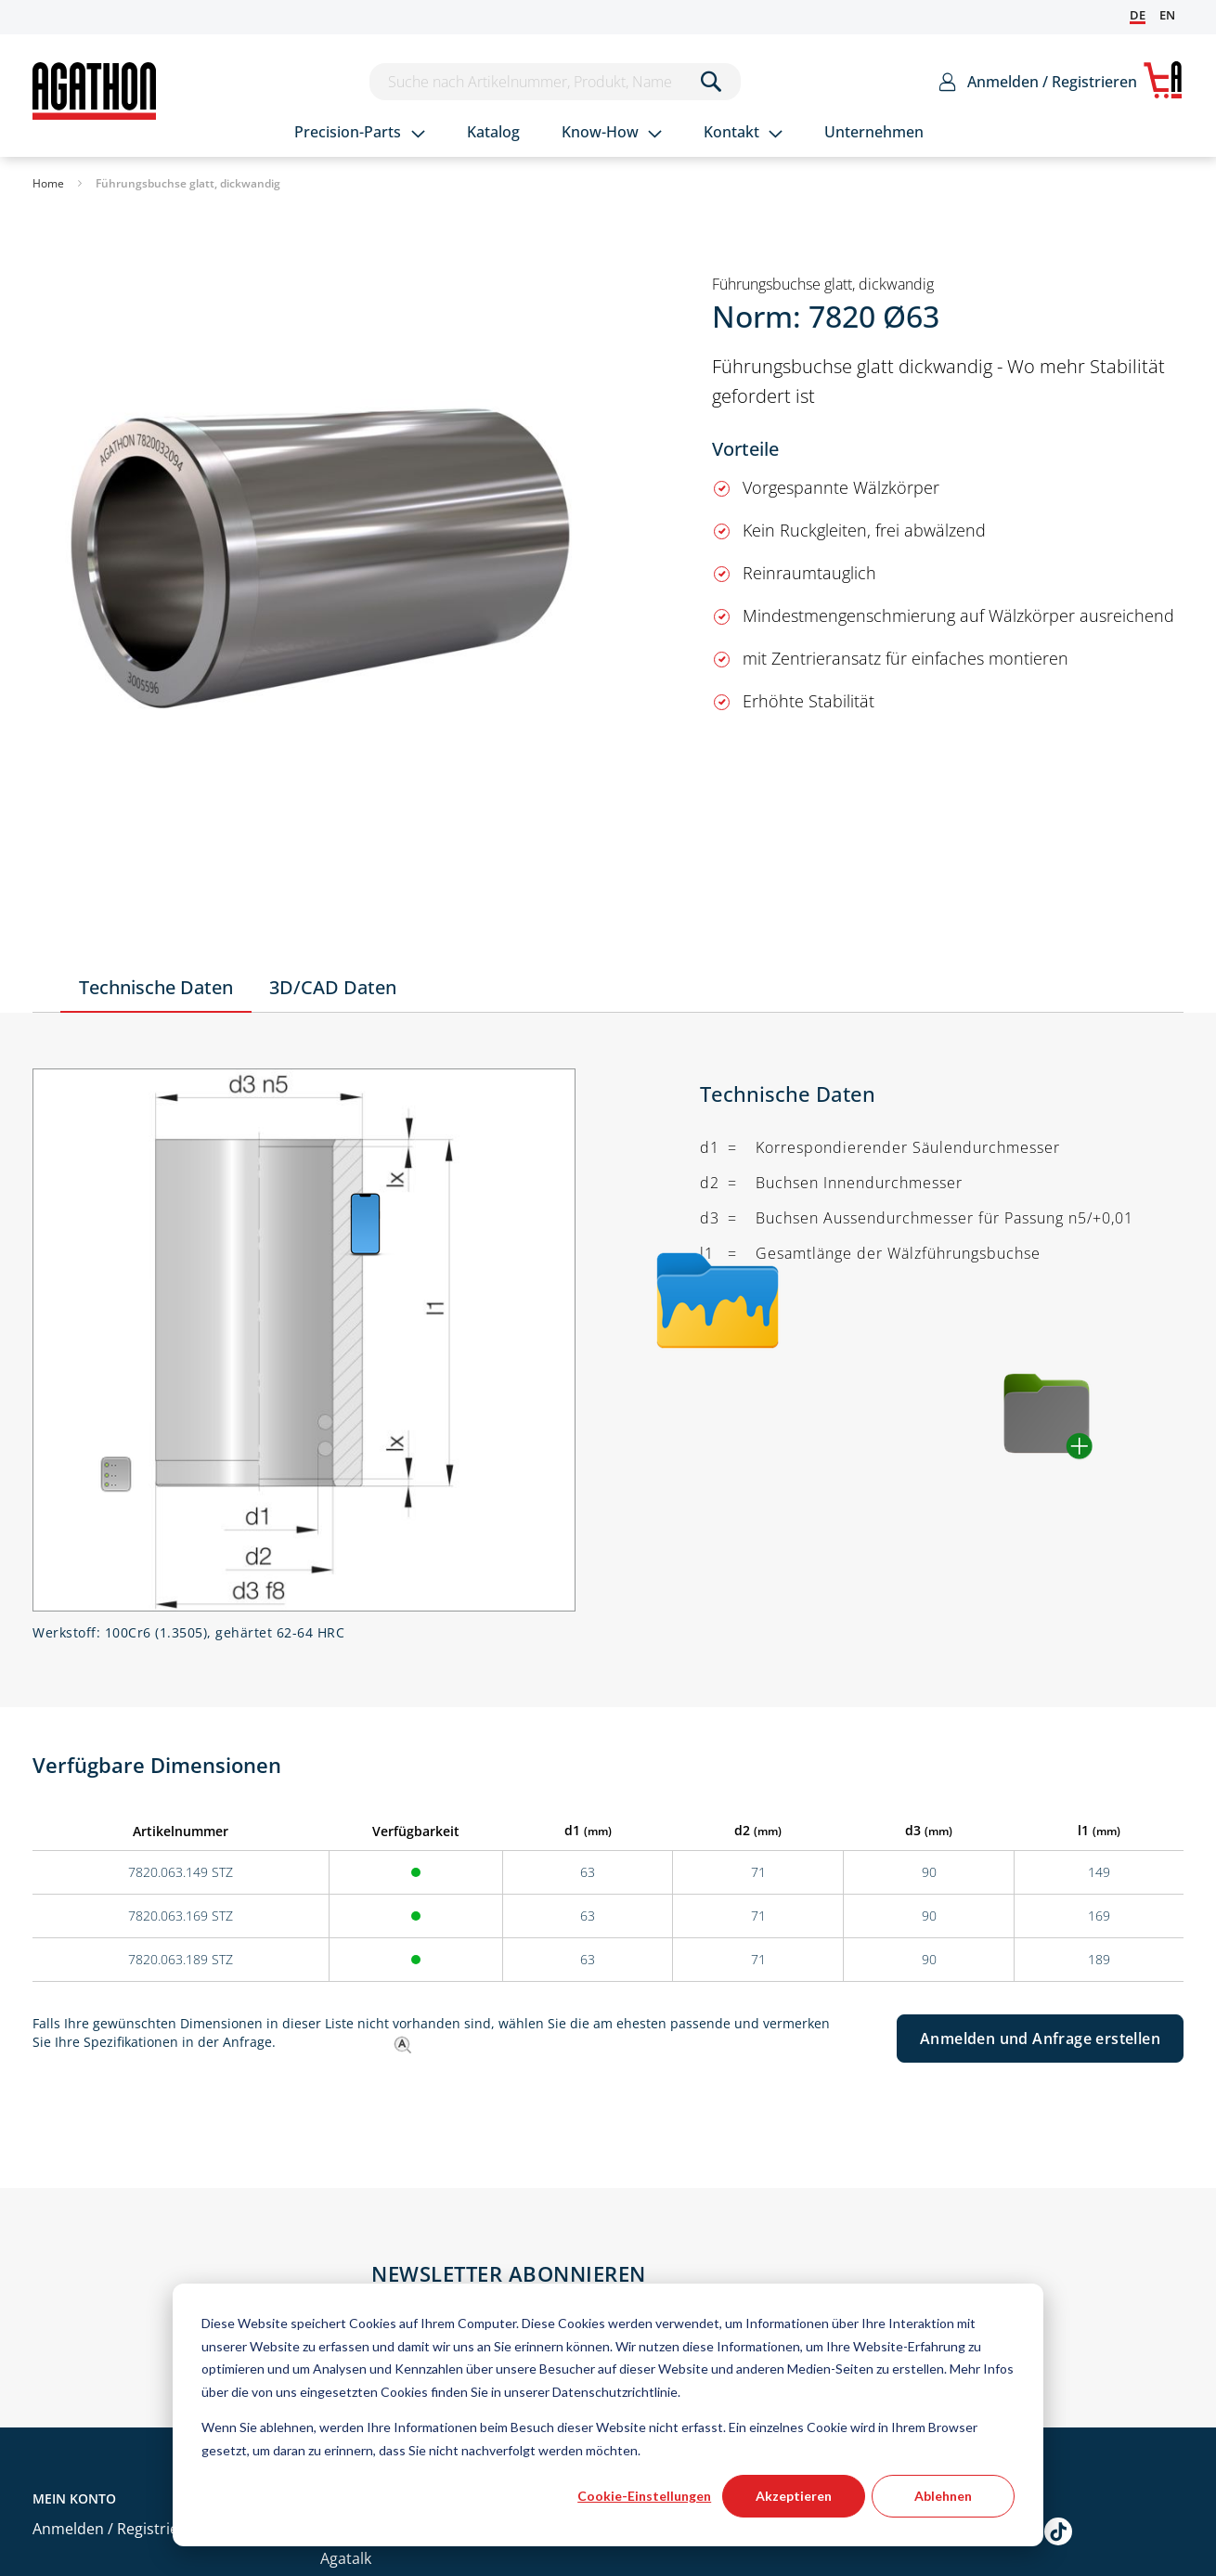 The width and height of the screenshot is (1216, 2576). What do you see at coordinates (116, 1474) in the screenshot?
I see `access network server settings` at bounding box center [116, 1474].